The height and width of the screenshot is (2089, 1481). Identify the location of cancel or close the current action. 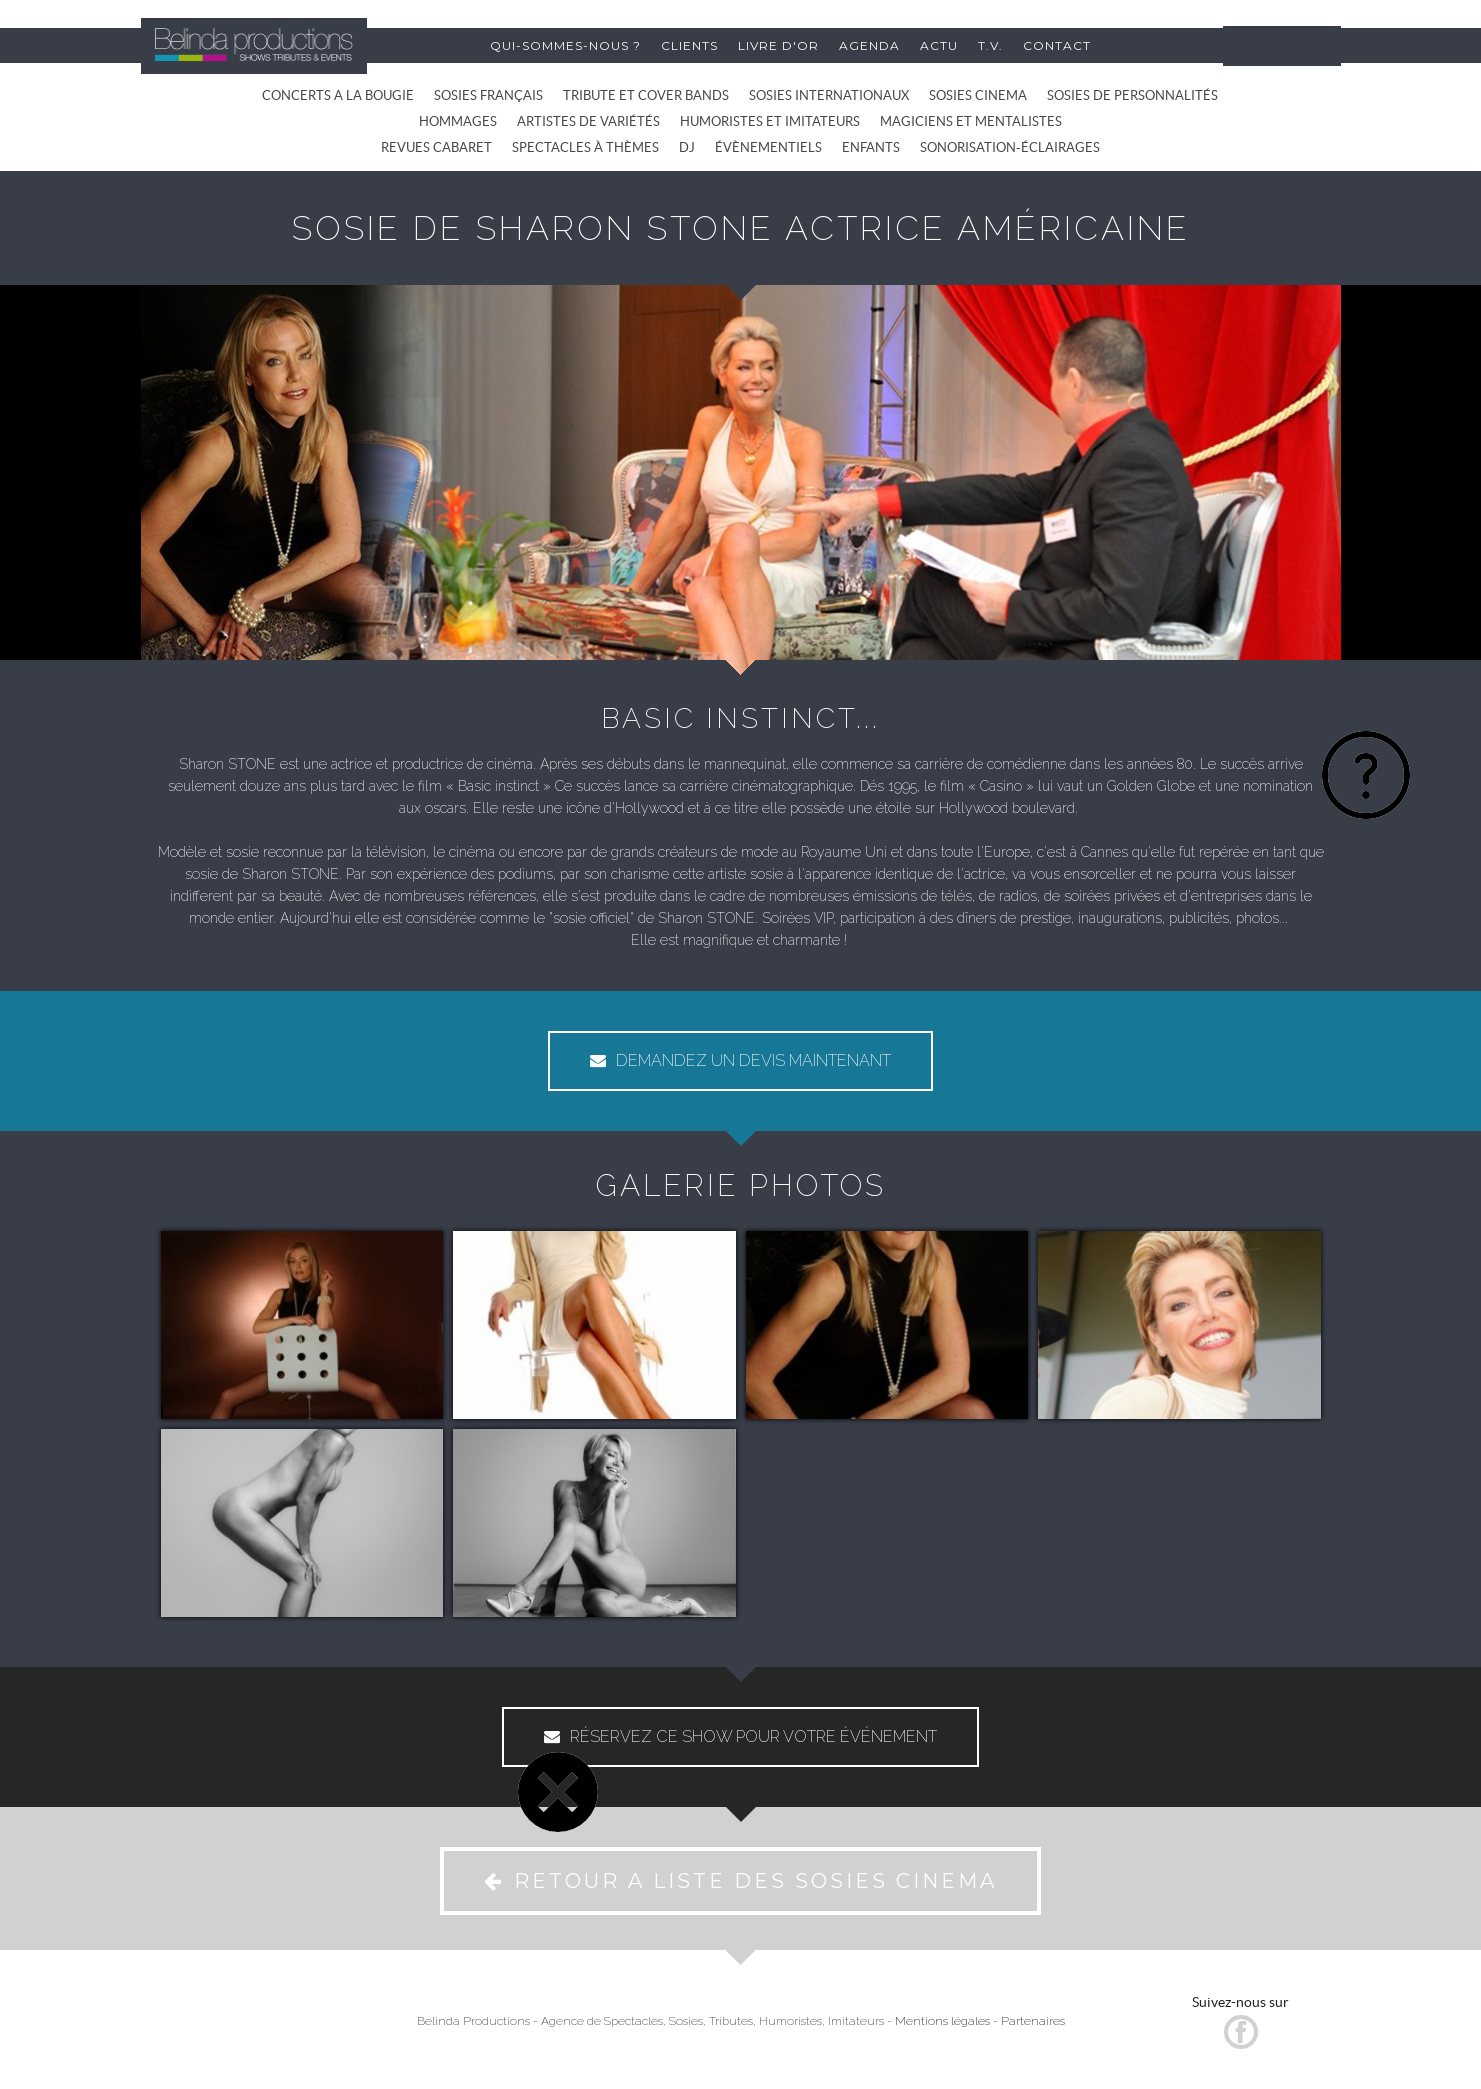
(558, 1792).